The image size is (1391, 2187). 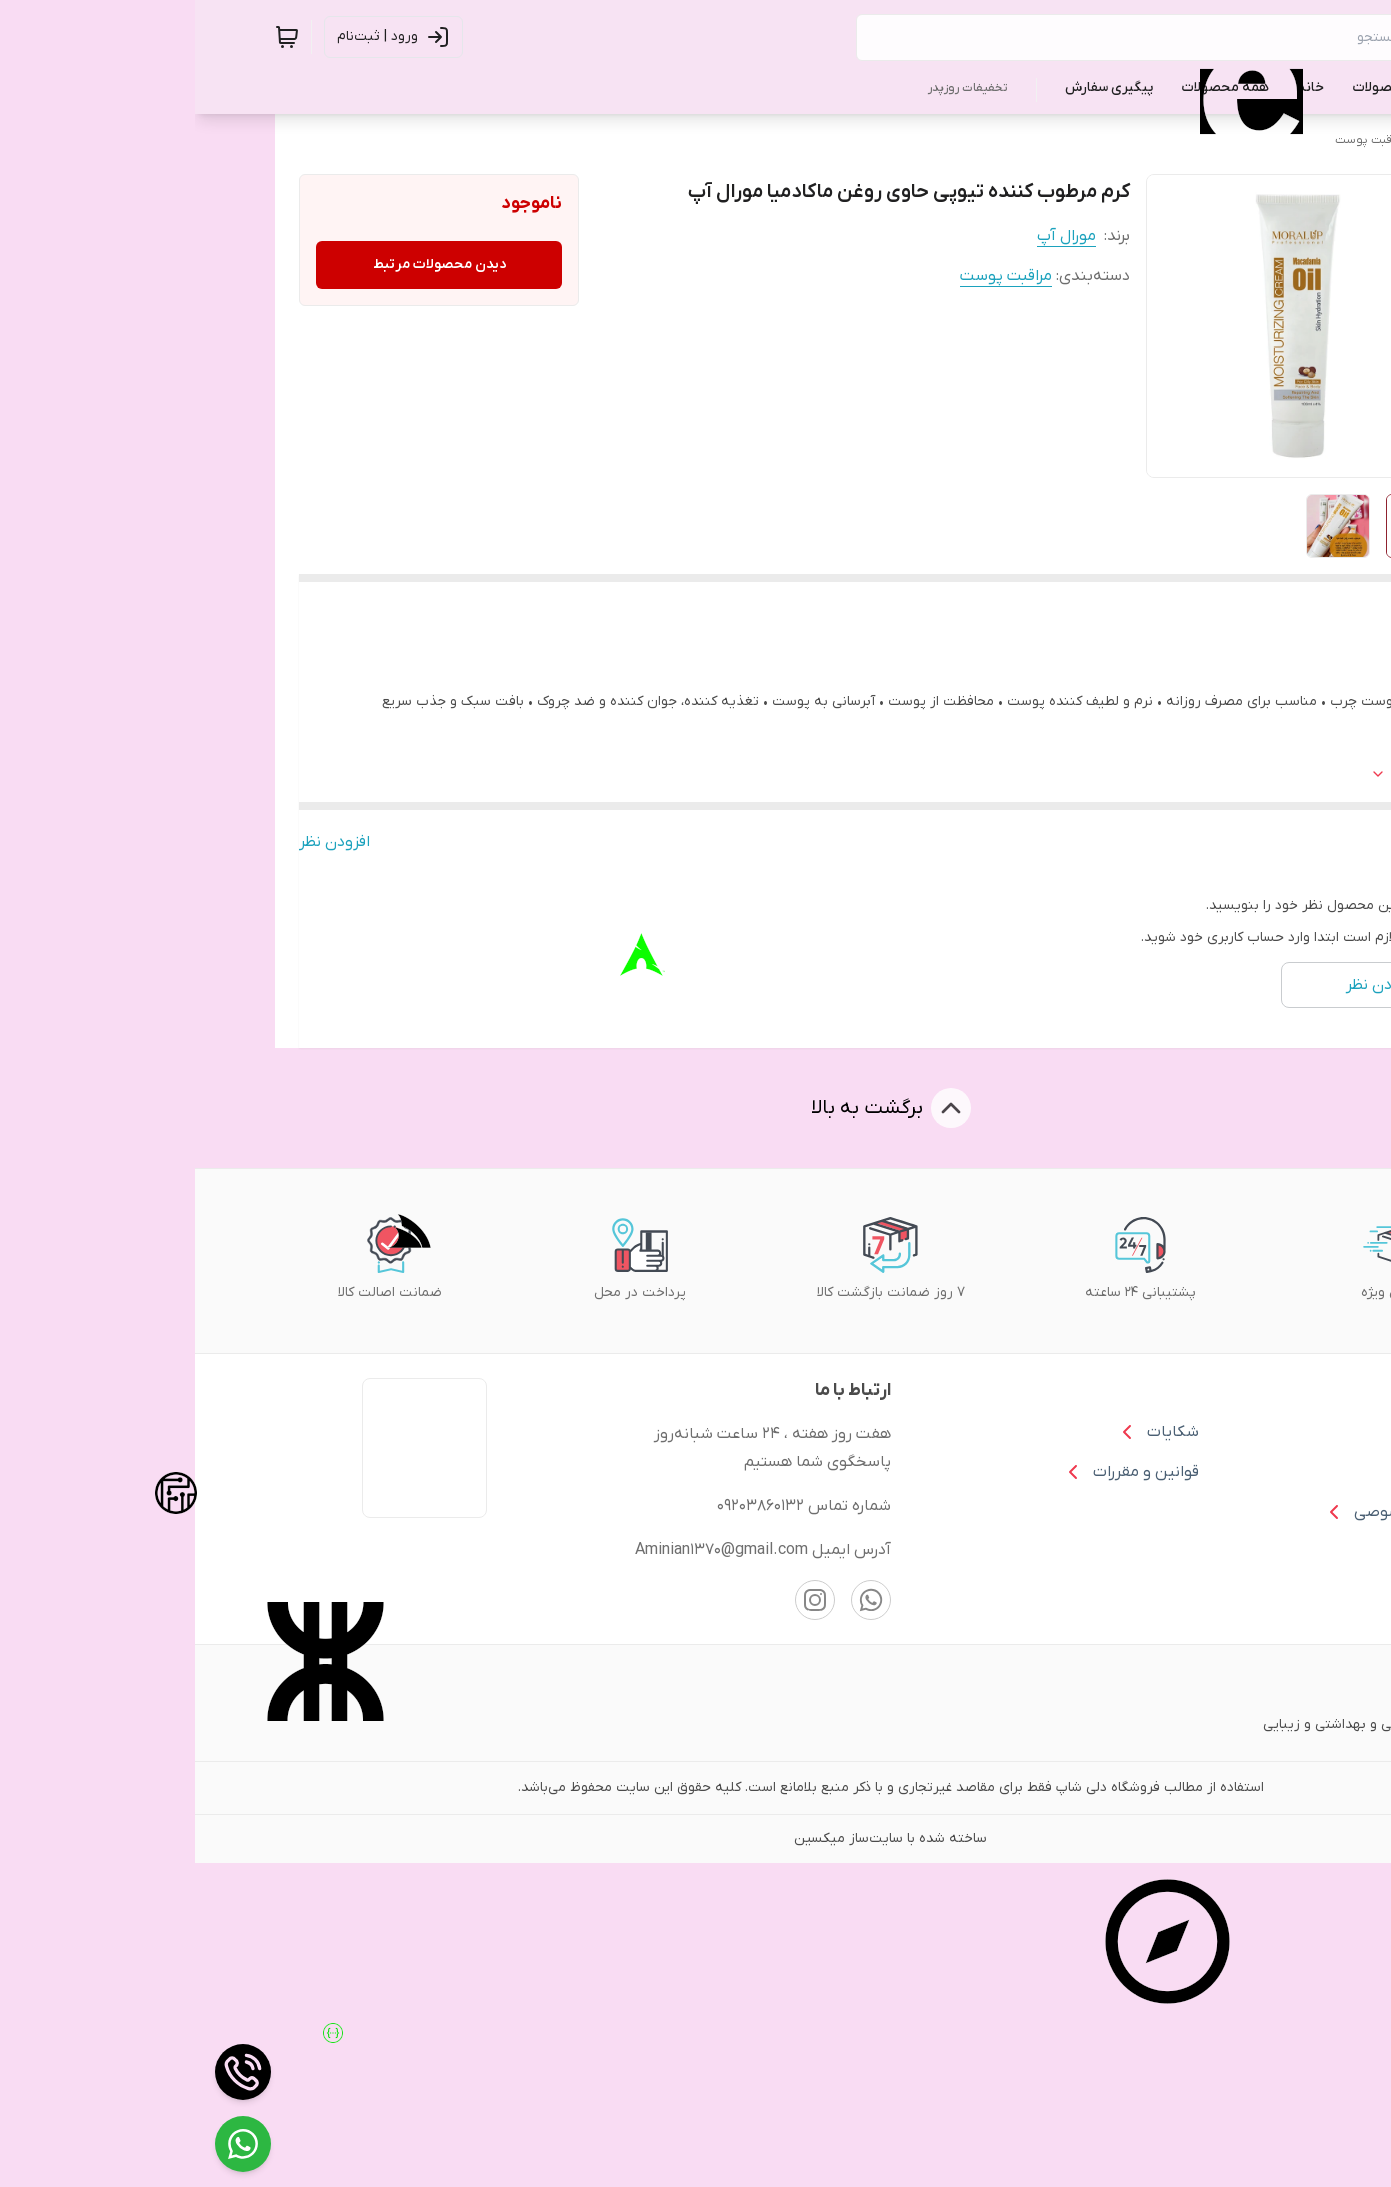 What do you see at coordinates (325, 1661) in the screenshot?
I see `open the Shenzhen Metro app` at bounding box center [325, 1661].